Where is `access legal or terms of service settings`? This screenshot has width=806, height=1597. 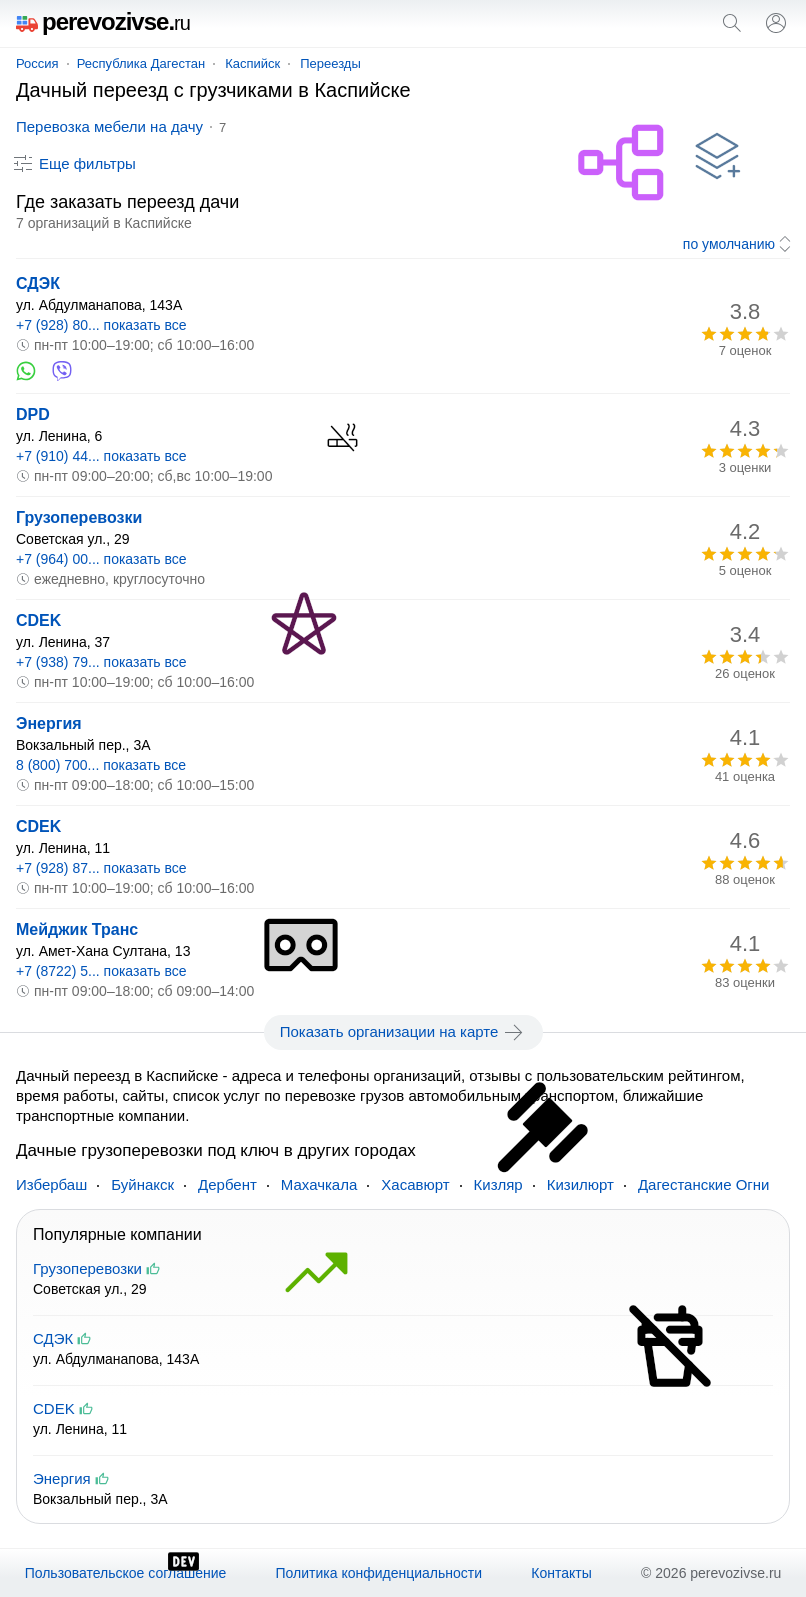 access legal or terms of service settings is located at coordinates (539, 1130).